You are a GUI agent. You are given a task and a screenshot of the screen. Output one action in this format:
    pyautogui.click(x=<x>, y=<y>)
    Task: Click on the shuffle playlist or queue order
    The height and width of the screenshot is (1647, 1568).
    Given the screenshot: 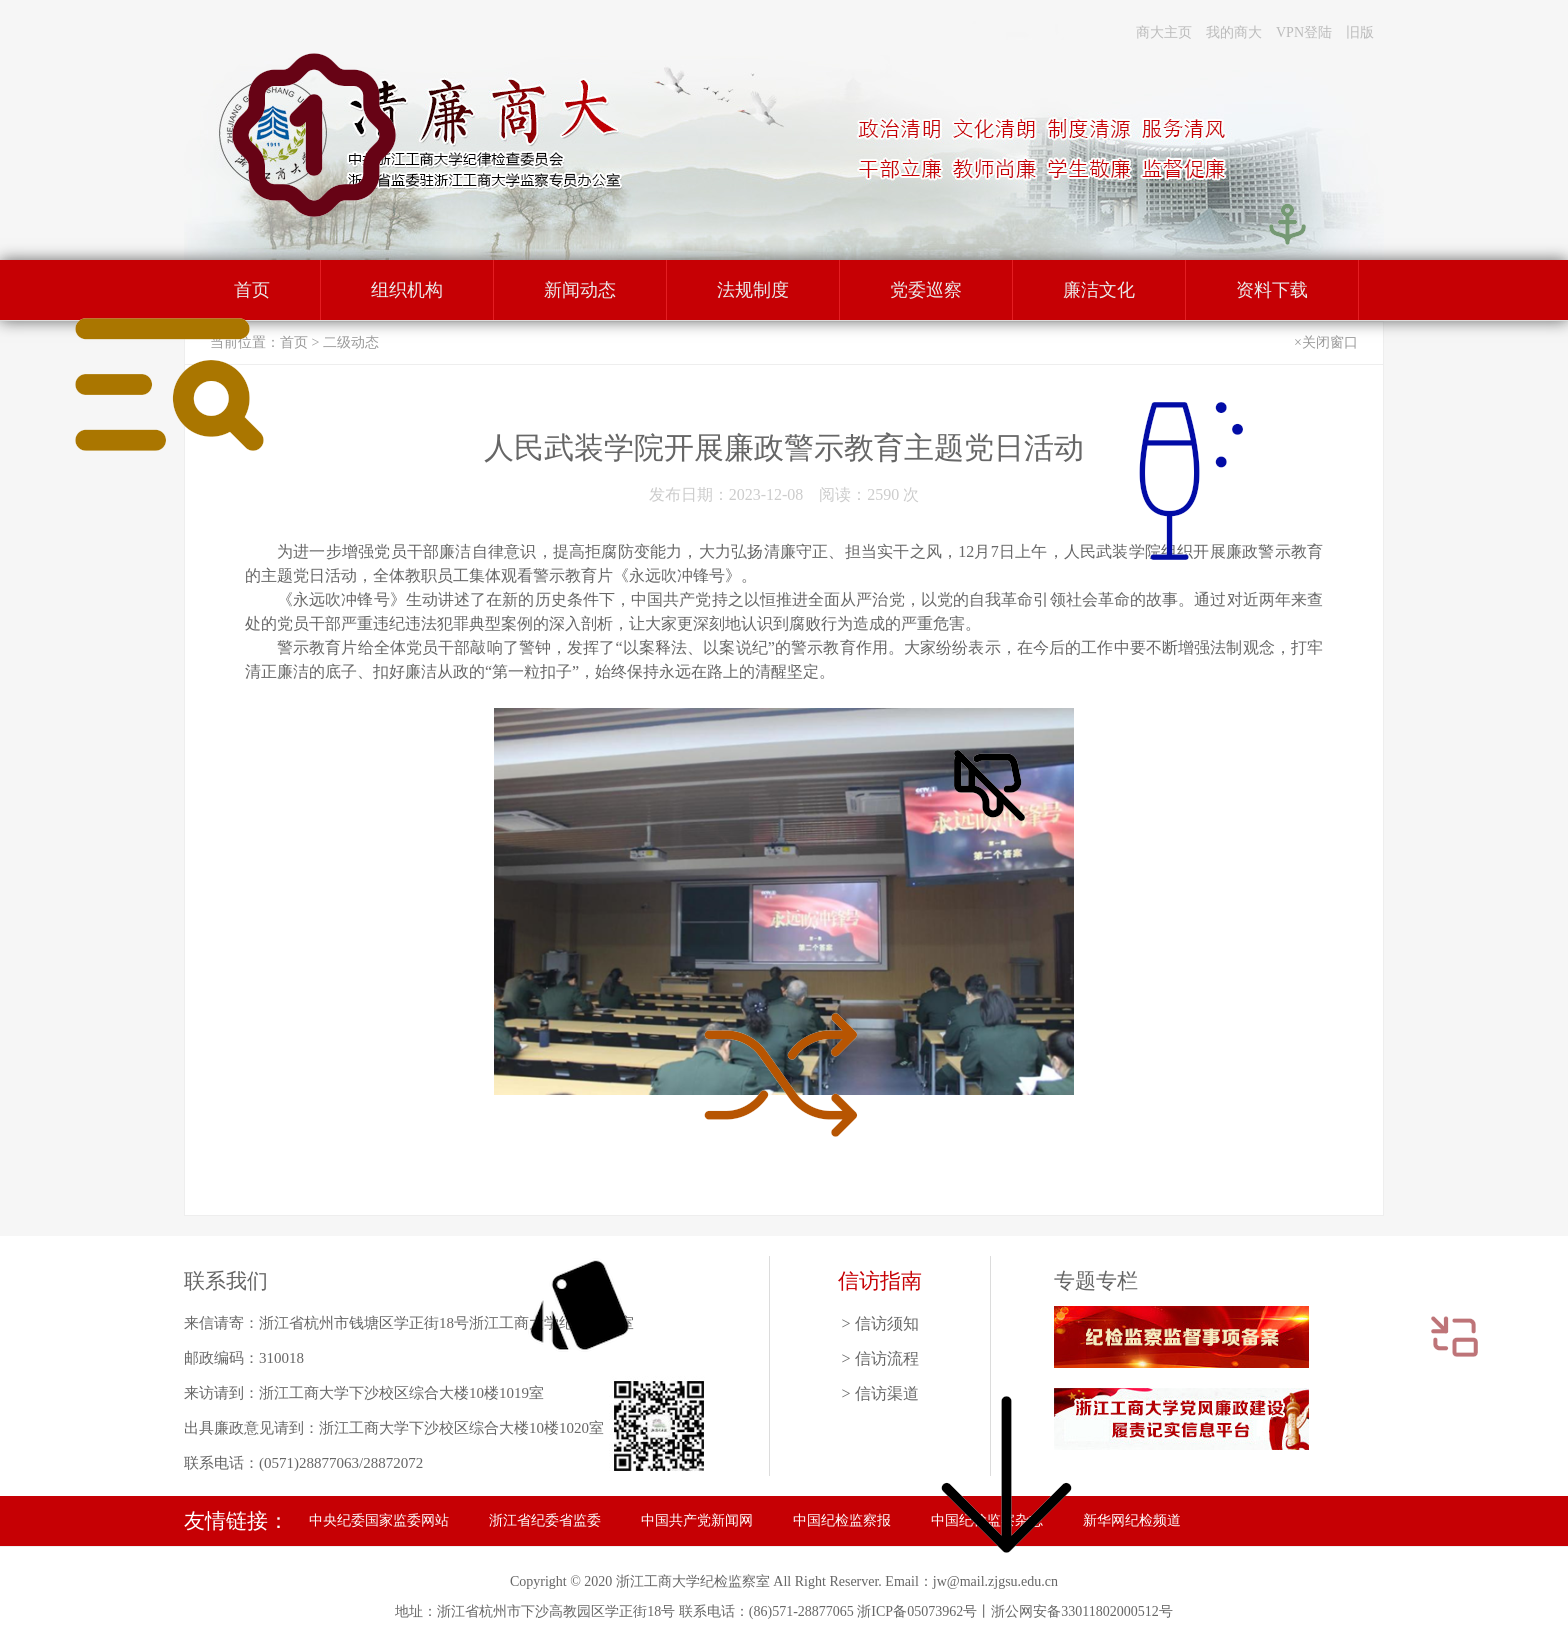 What is the action you would take?
    pyautogui.click(x=778, y=1075)
    